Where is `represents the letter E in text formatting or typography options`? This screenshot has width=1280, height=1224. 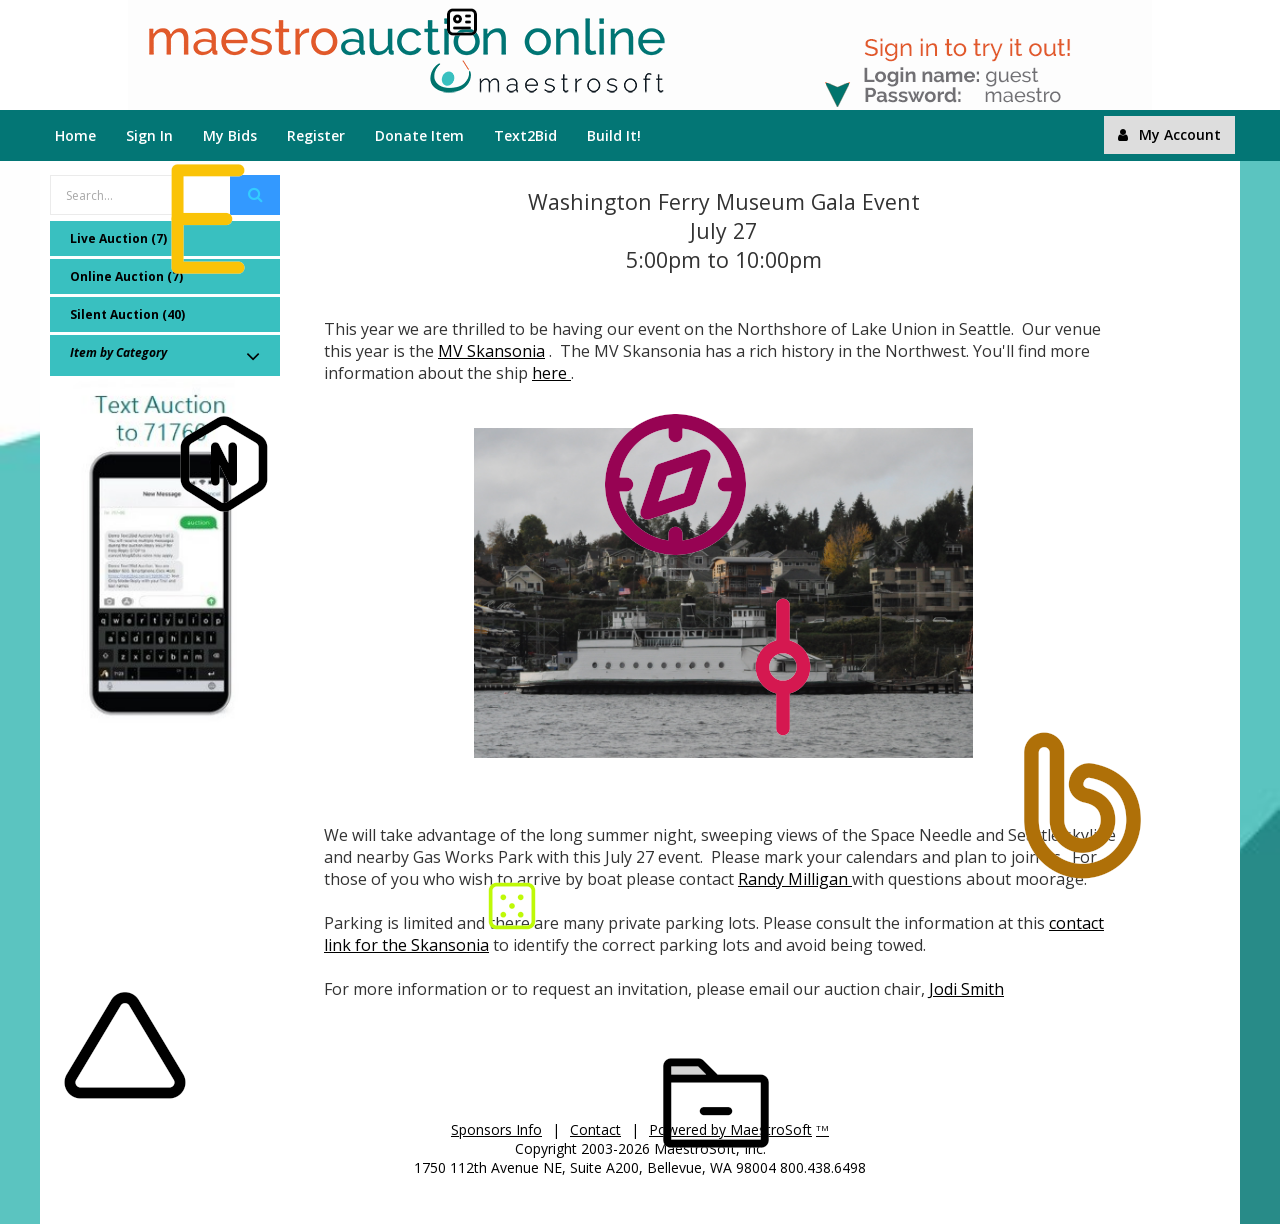 represents the letter E in text formatting or typography options is located at coordinates (208, 219).